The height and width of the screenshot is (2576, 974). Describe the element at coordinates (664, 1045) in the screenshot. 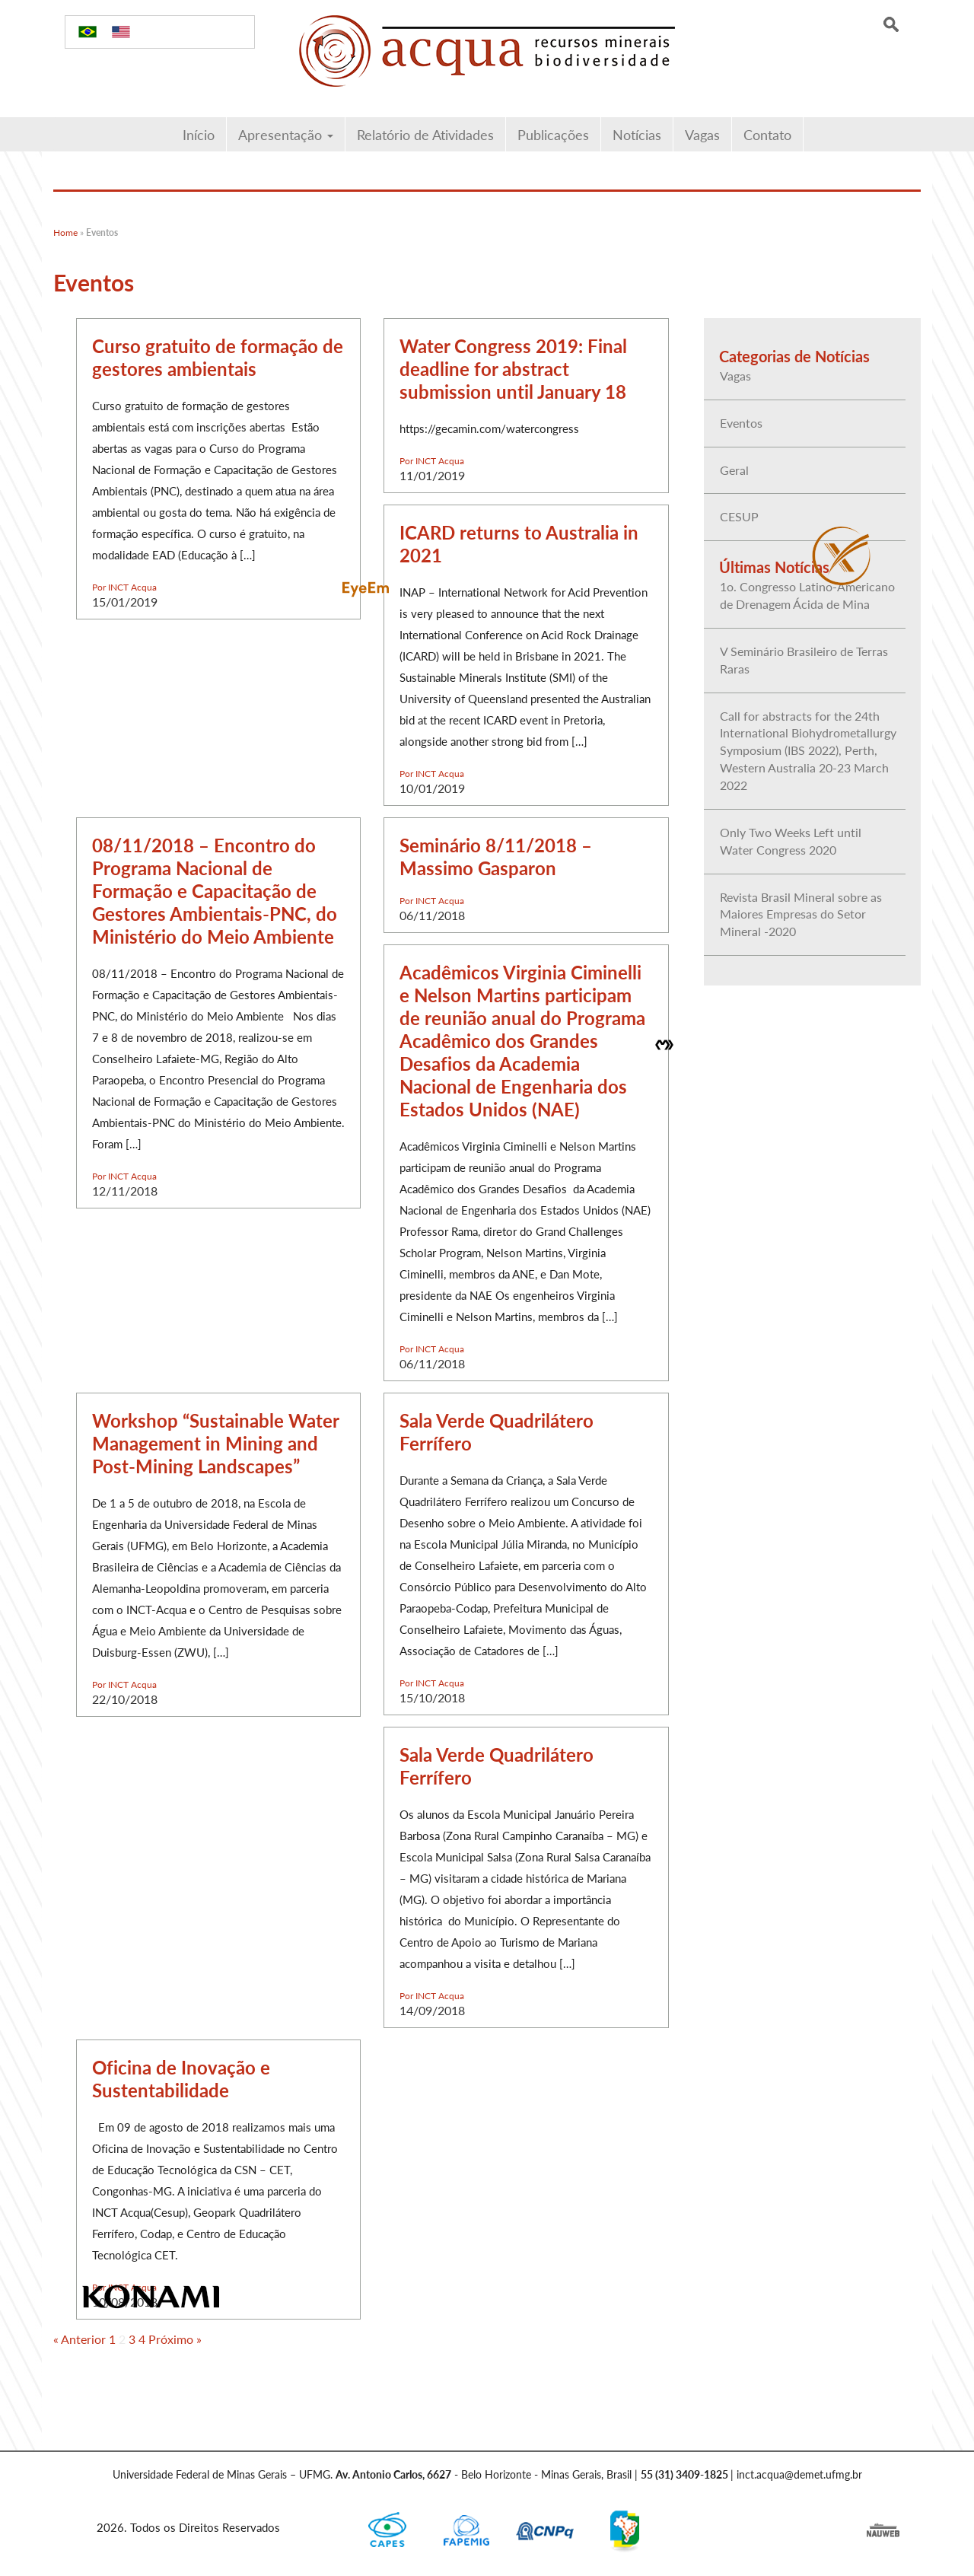

I see `marko javascript framework logo` at that location.